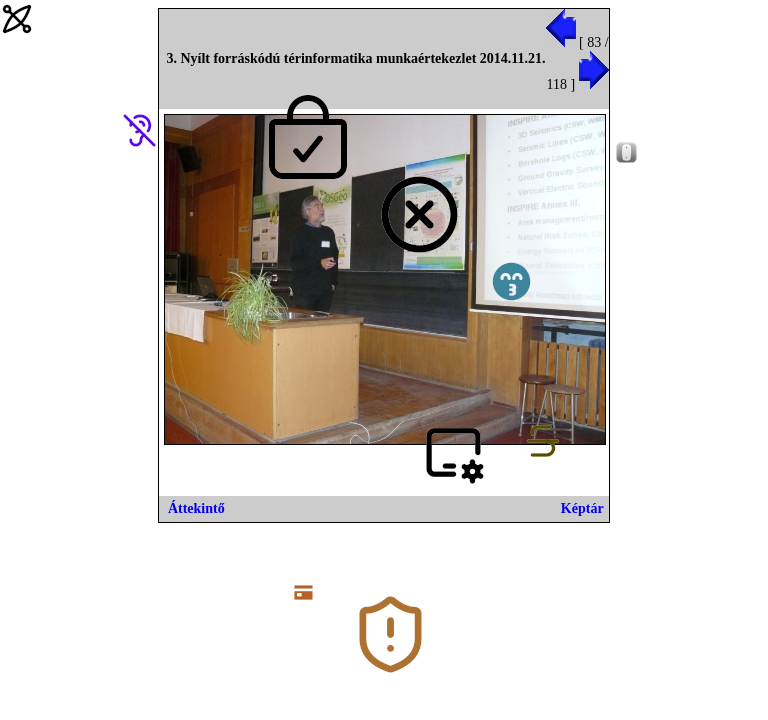  Describe the element at coordinates (17, 19) in the screenshot. I see `access kayaking or water sports activities` at that location.